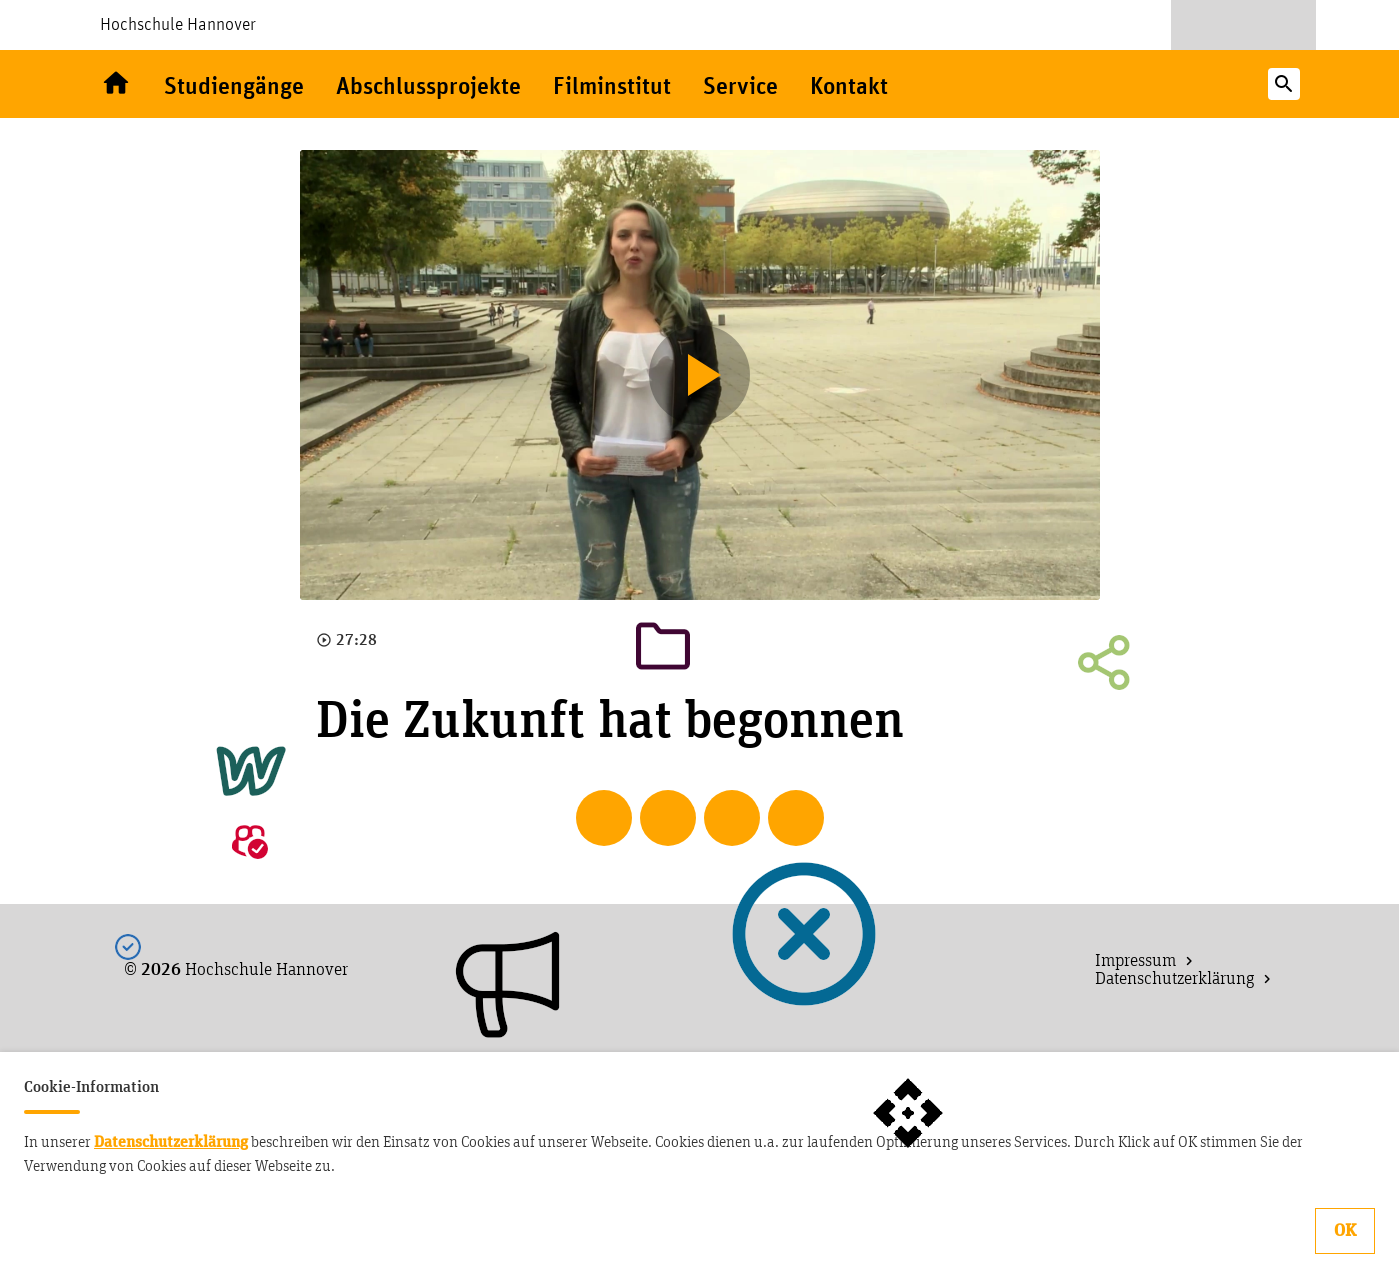 Image resolution: width=1399 pixels, height=1278 pixels. What do you see at coordinates (1105, 662) in the screenshot?
I see `share content to other apps or platforms` at bounding box center [1105, 662].